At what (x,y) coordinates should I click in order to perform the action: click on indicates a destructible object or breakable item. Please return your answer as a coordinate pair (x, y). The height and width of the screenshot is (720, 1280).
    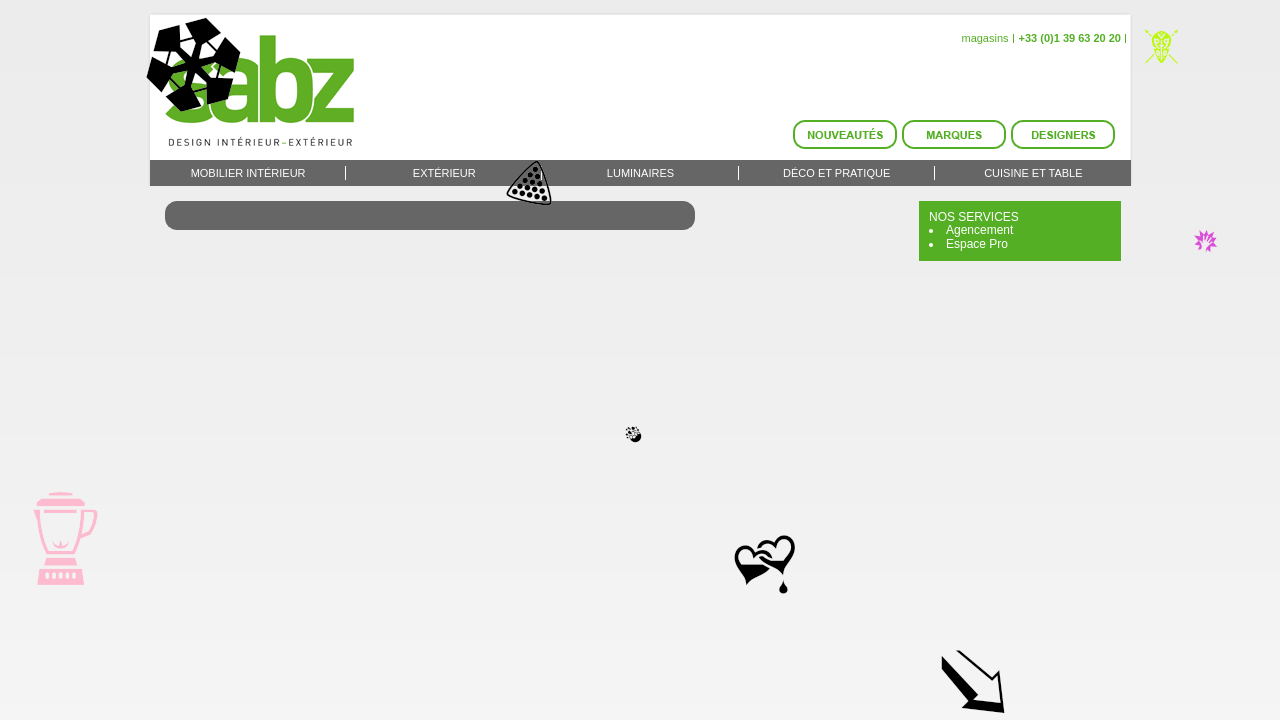
    Looking at the image, I should click on (633, 434).